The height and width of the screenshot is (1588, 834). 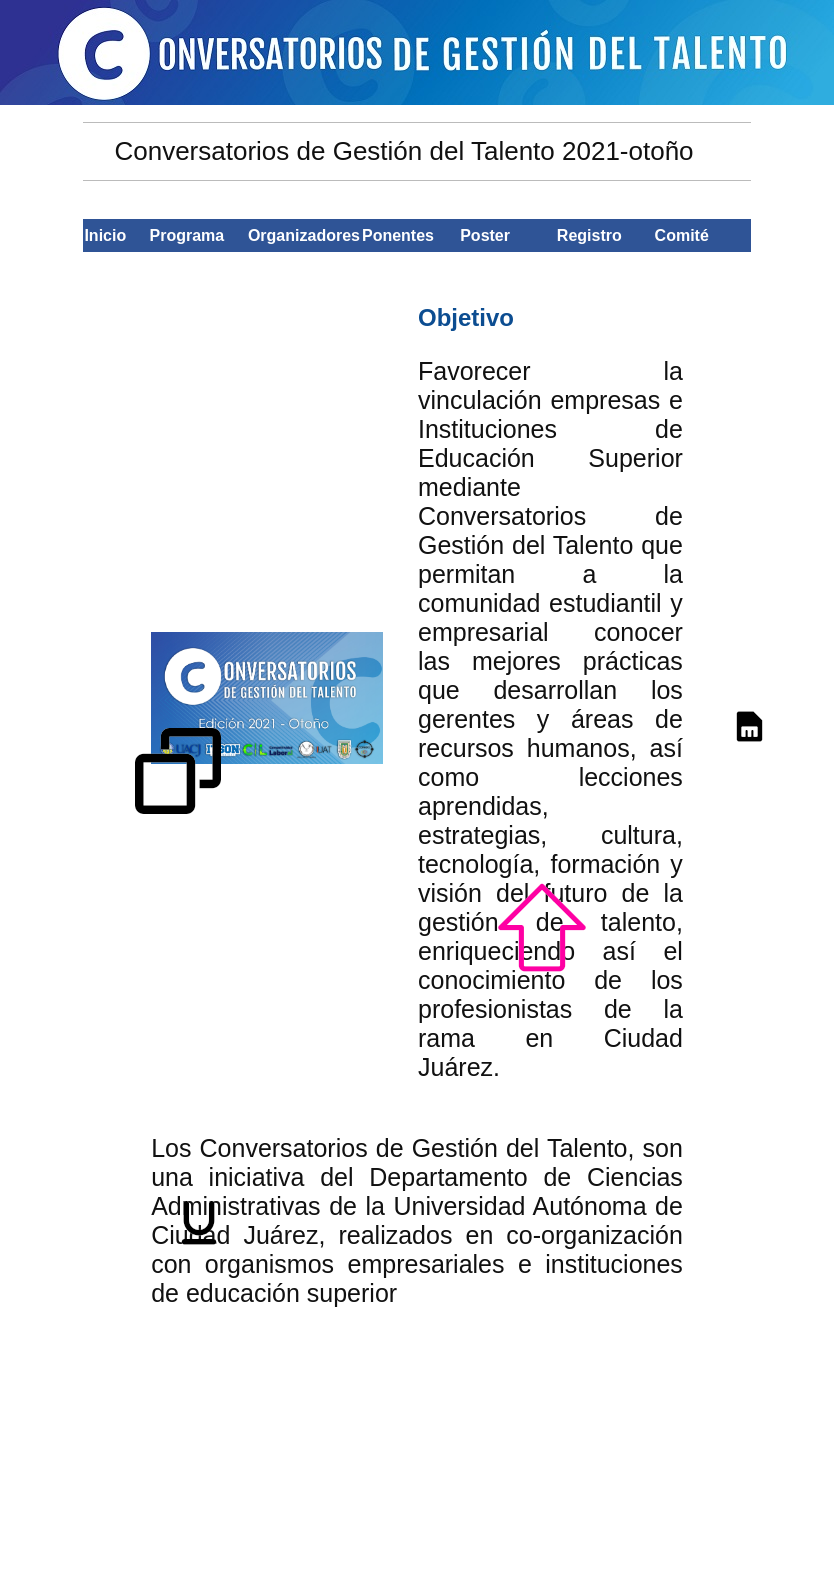 What do you see at coordinates (542, 931) in the screenshot?
I see `upvote or like content` at bounding box center [542, 931].